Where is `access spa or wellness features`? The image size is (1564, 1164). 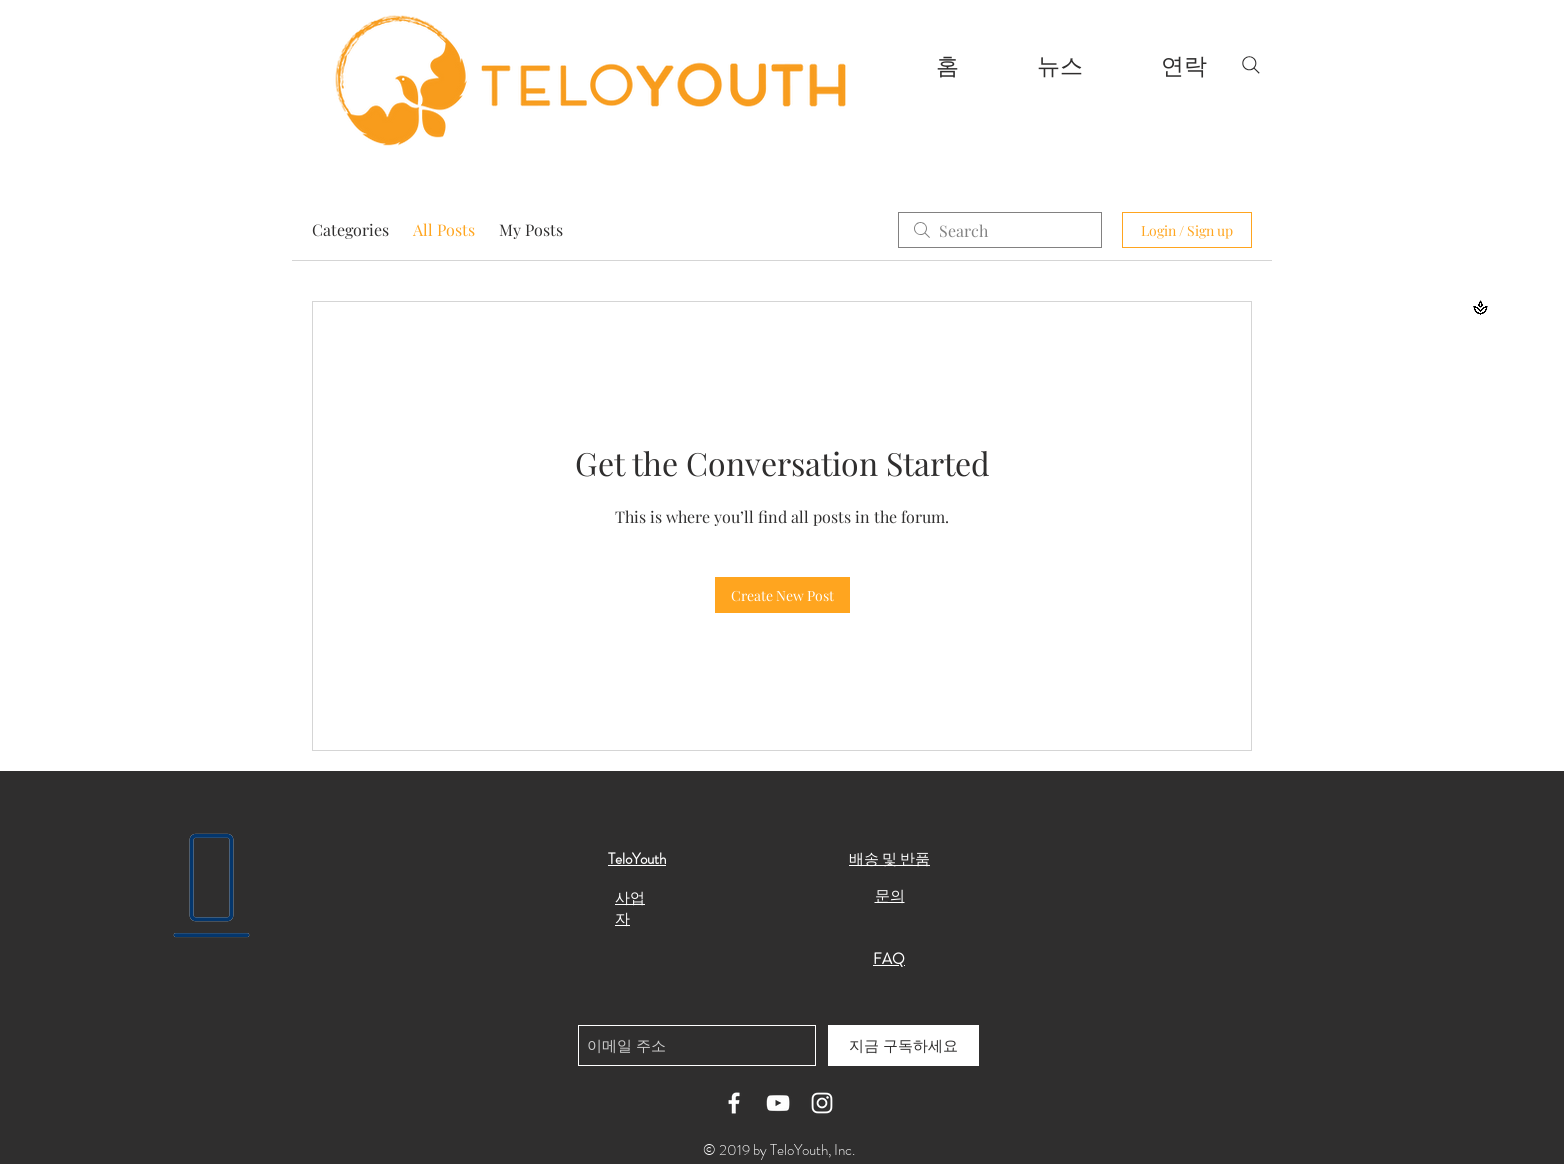
access spa or wellness features is located at coordinates (1480, 307).